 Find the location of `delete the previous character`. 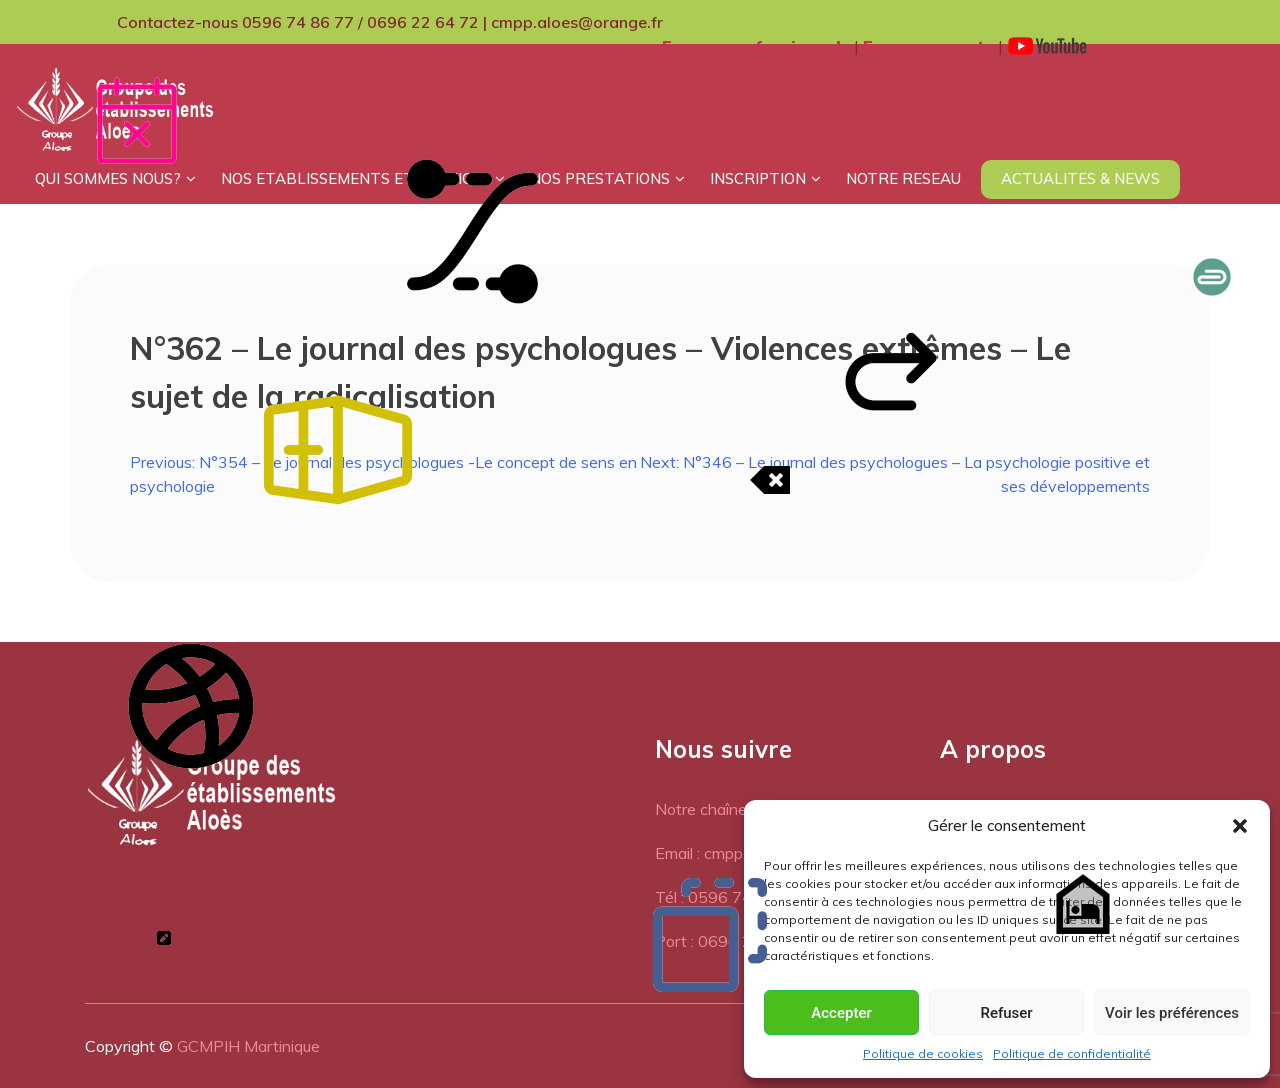

delete the previous character is located at coordinates (770, 480).